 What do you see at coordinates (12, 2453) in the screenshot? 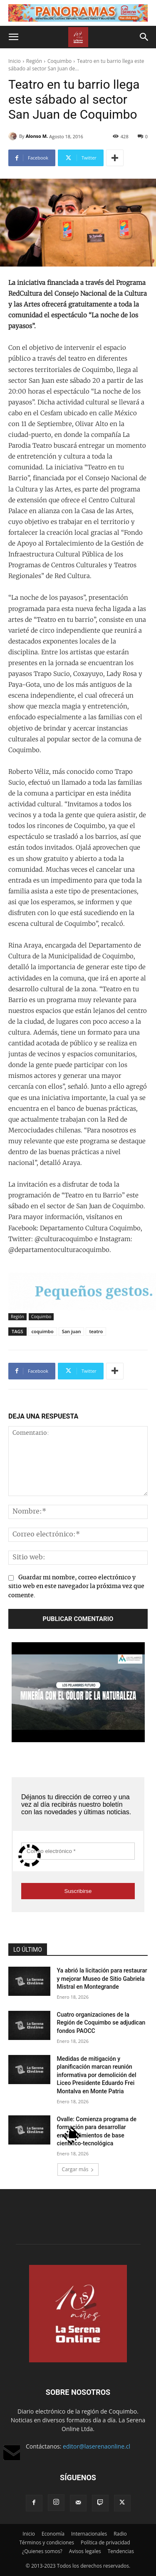
I see `mailbox.org email service logo` at bounding box center [12, 2453].